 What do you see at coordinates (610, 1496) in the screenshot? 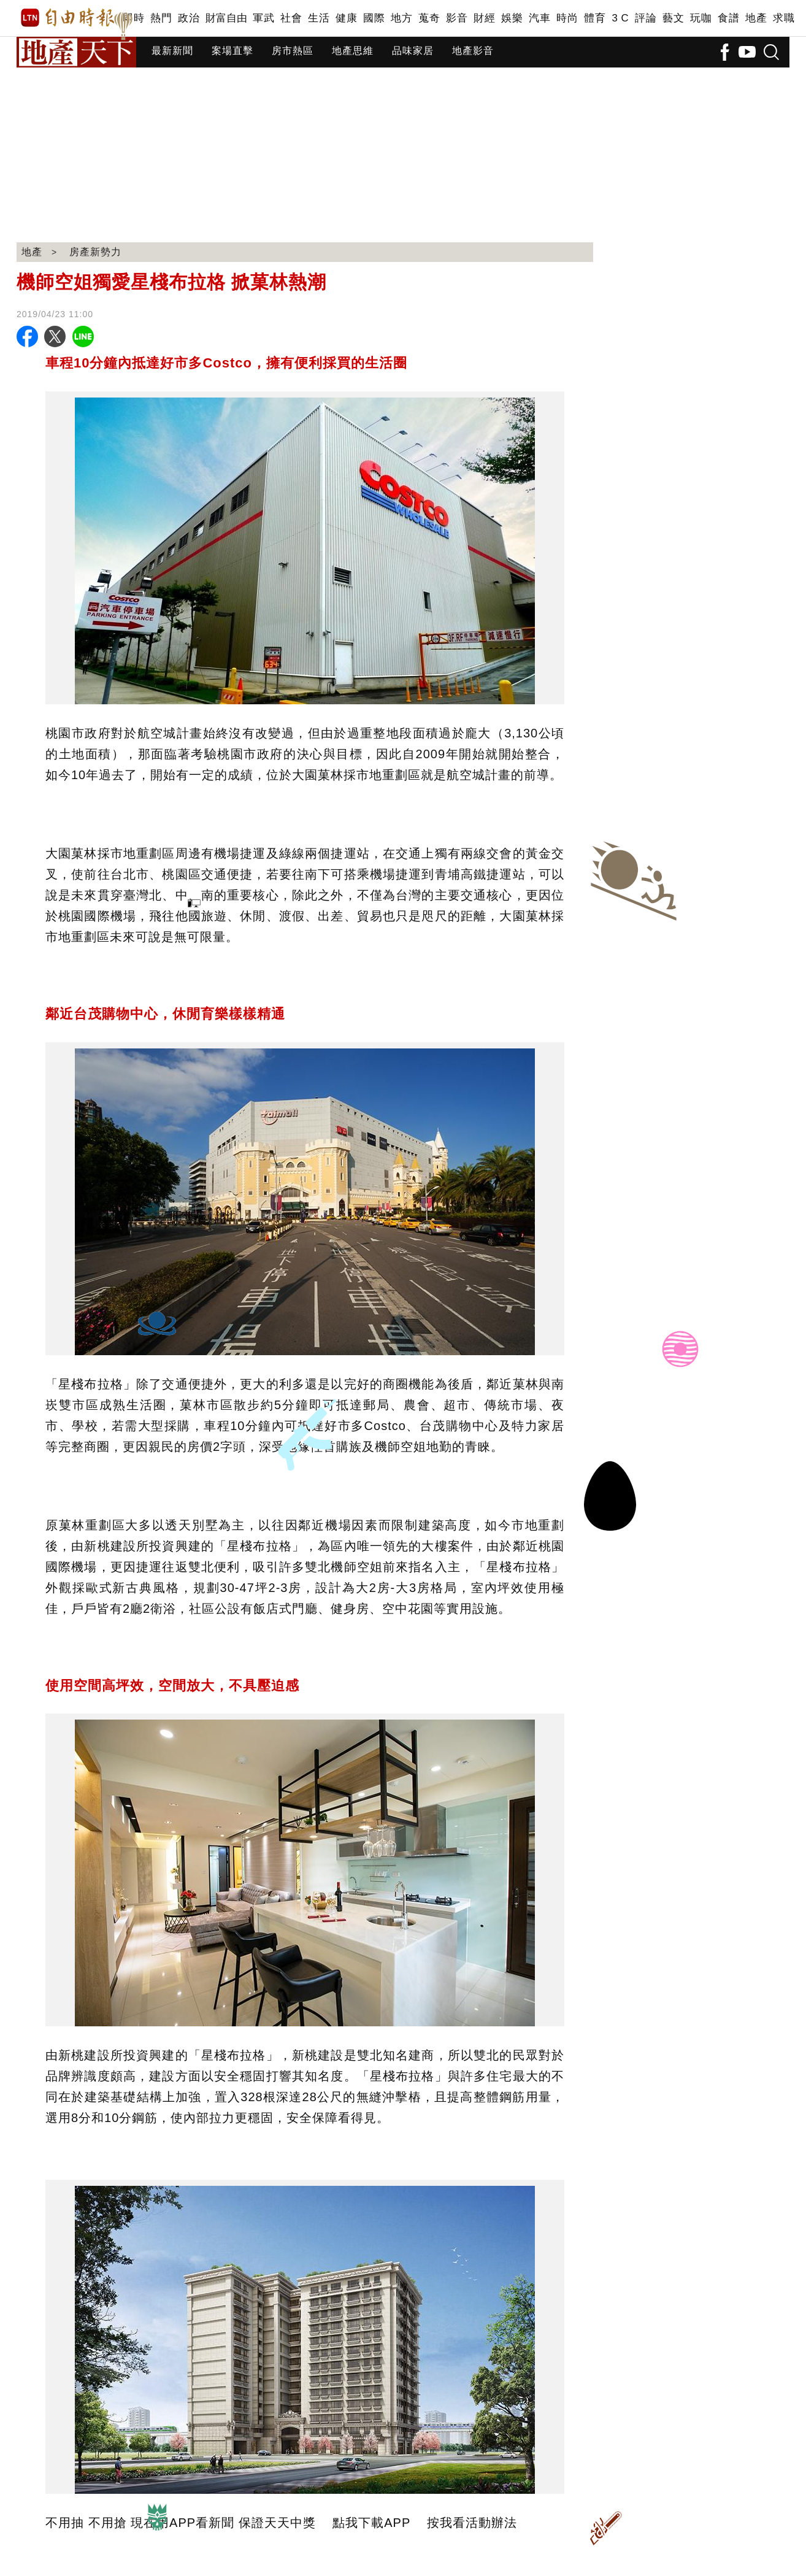
I see `indicates an egg item or ingredient in a game inventory` at bounding box center [610, 1496].